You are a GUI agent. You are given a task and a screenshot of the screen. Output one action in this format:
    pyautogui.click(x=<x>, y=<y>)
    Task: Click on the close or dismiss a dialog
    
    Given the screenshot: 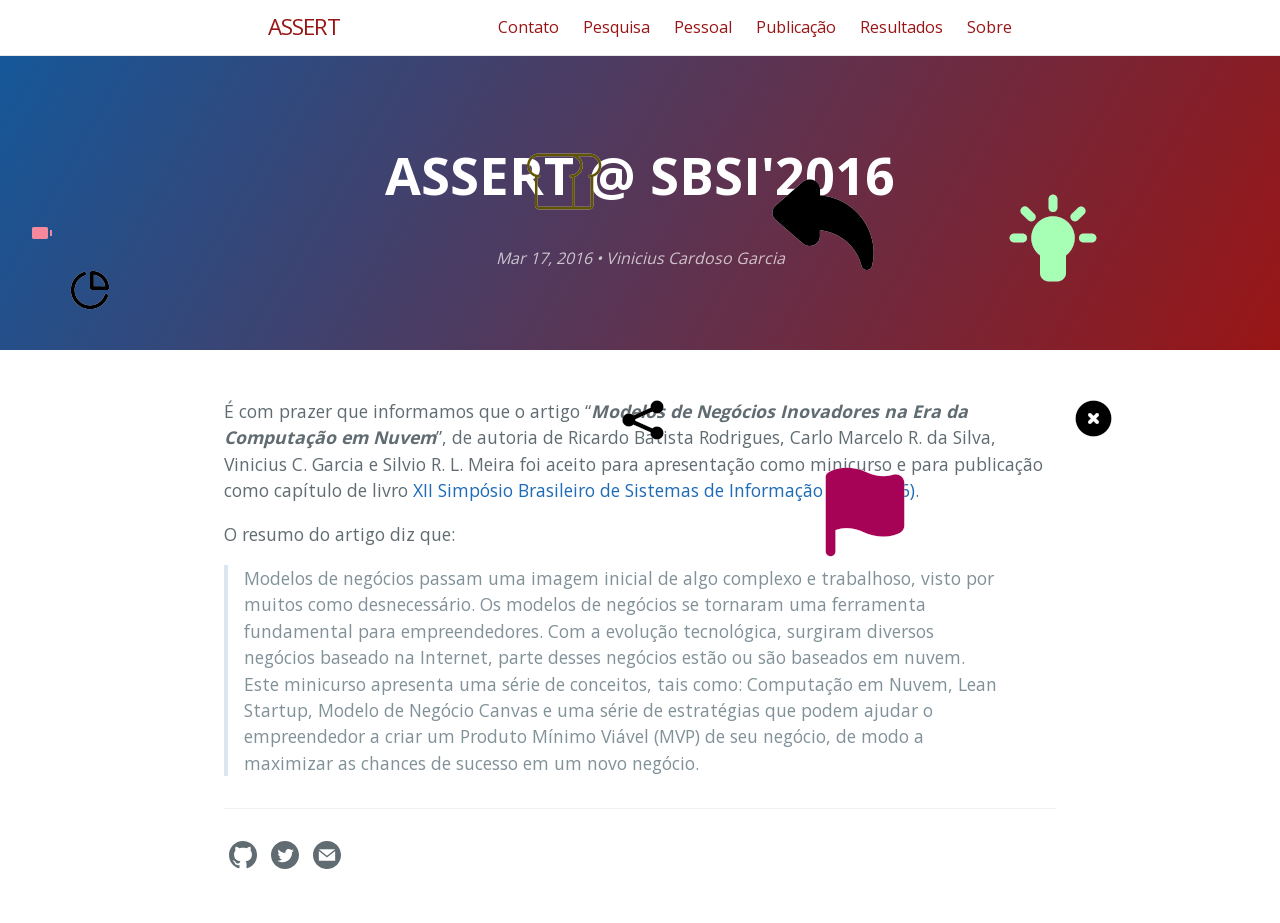 What is the action you would take?
    pyautogui.click(x=1093, y=418)
    